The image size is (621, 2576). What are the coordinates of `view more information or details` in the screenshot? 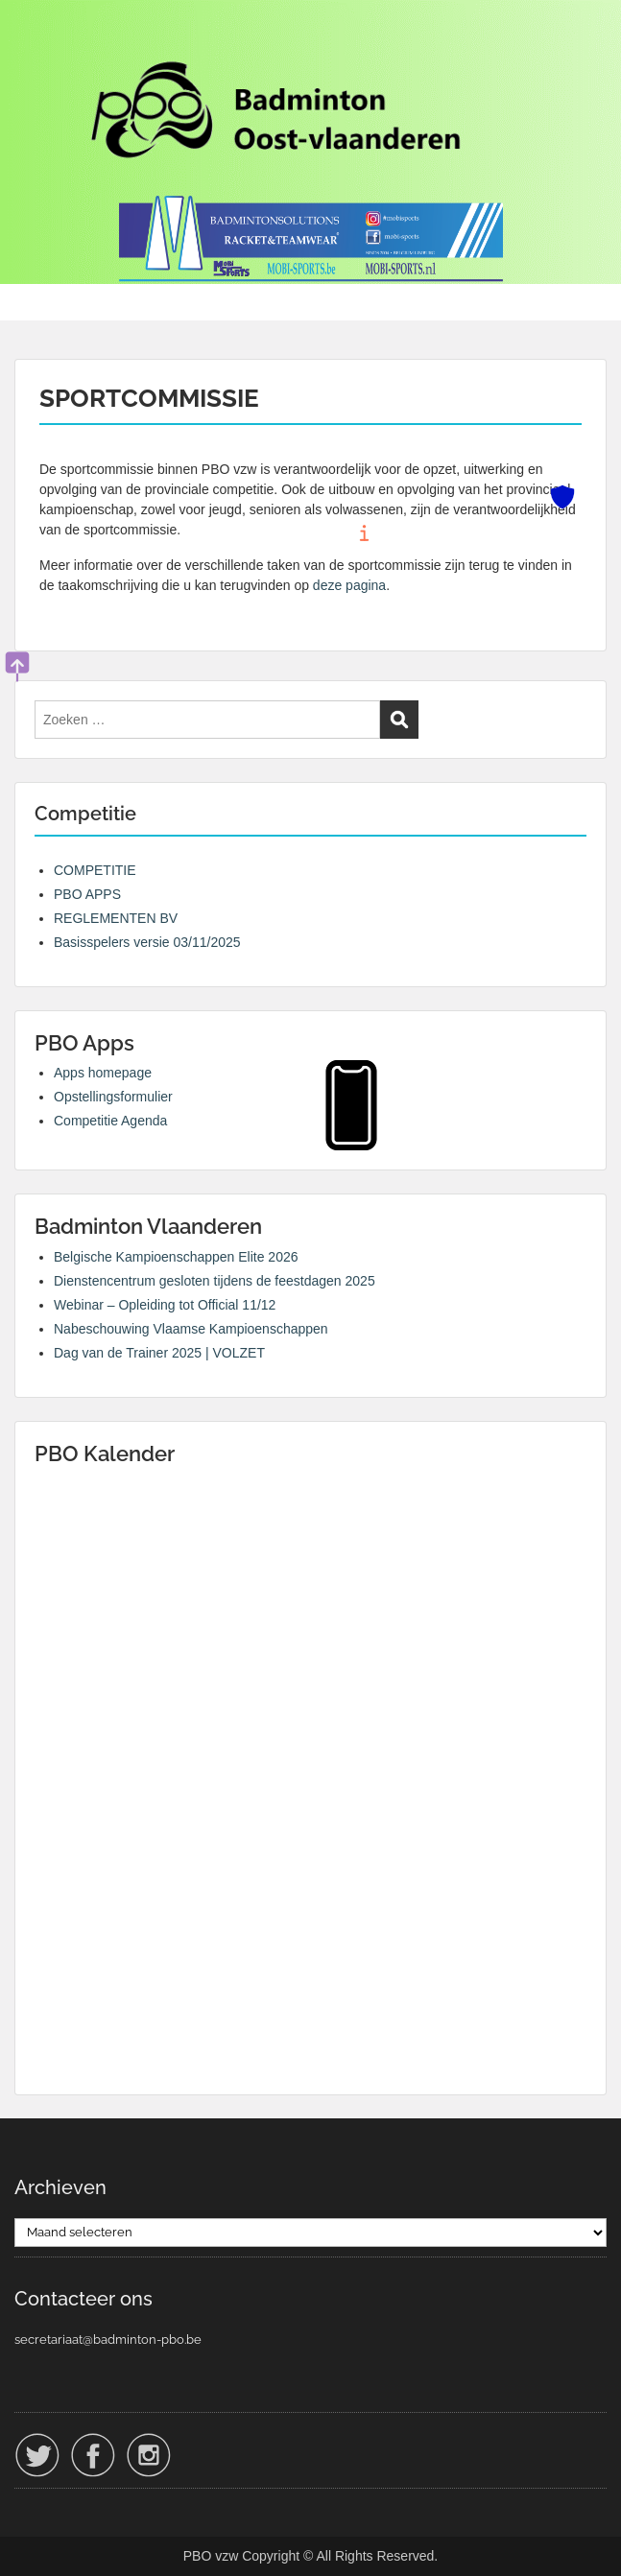 It's located at (364, 532).